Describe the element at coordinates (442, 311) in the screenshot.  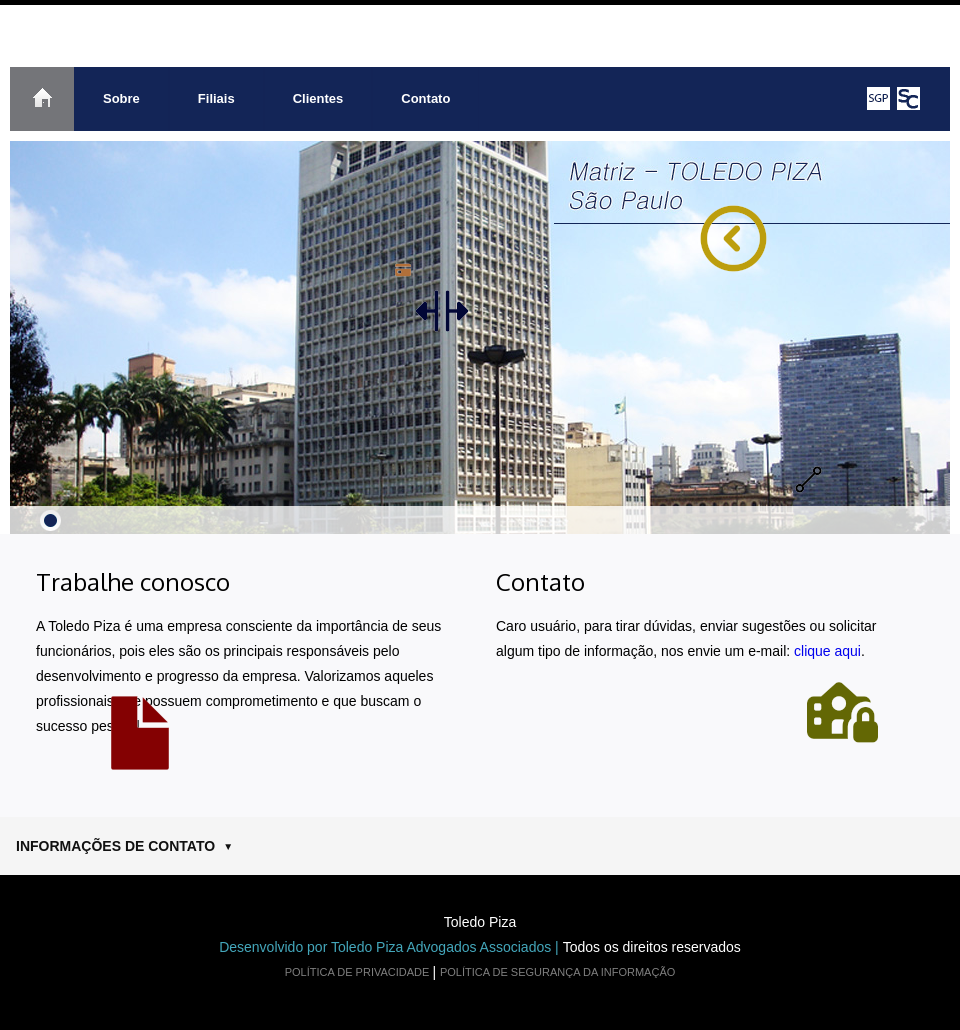
I see `split view horizontally` at that location.